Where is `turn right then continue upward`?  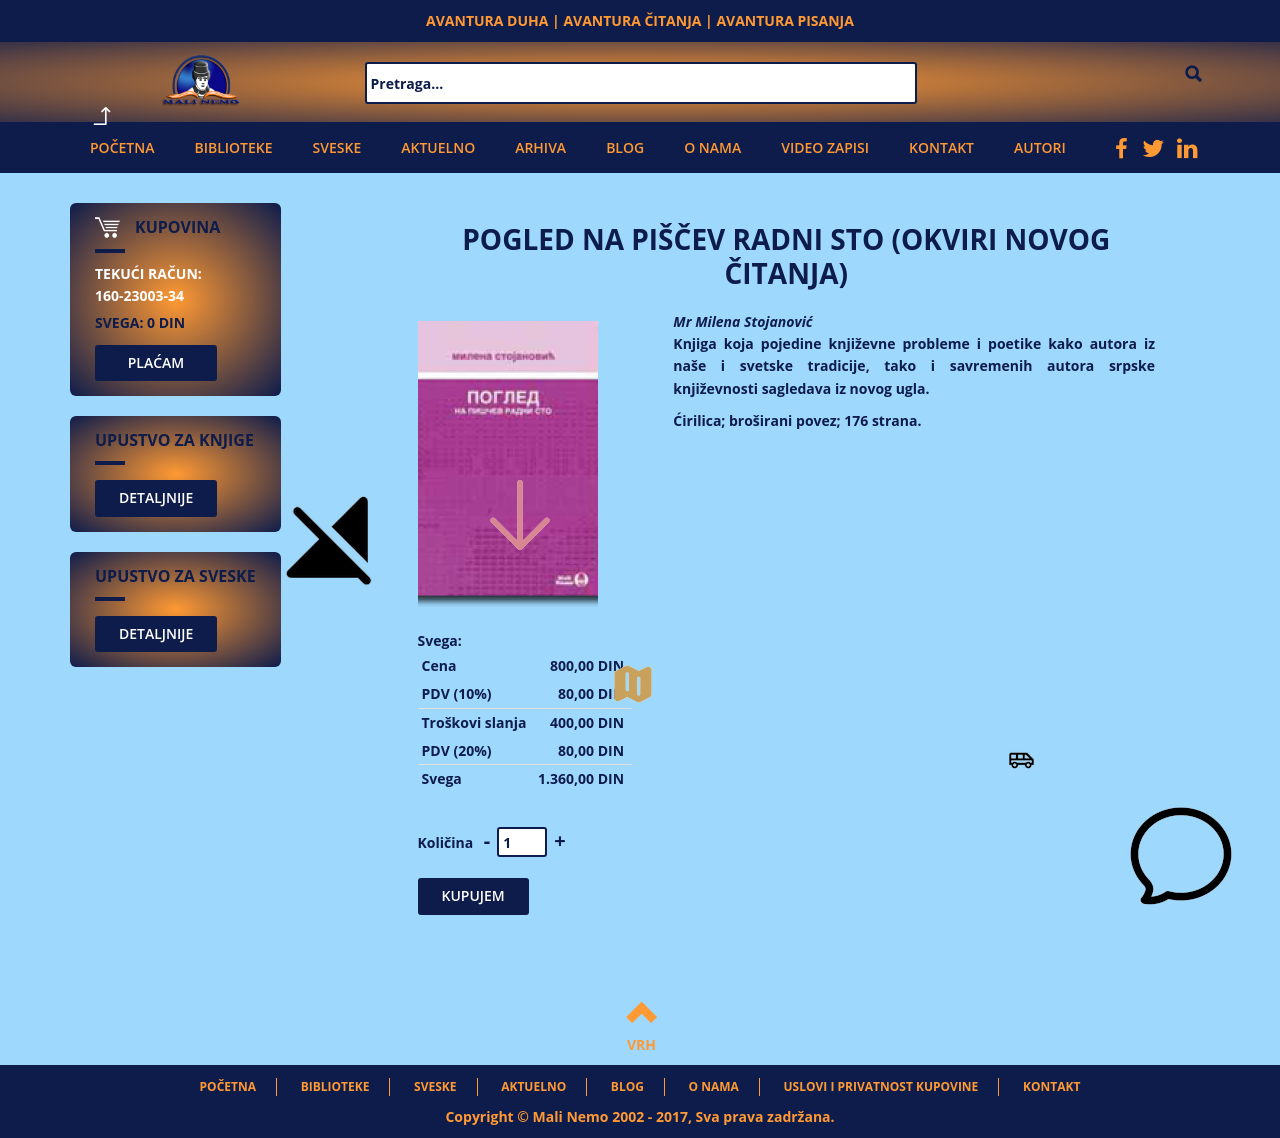 turn right then continue upward is located at coordinates (102, 116).